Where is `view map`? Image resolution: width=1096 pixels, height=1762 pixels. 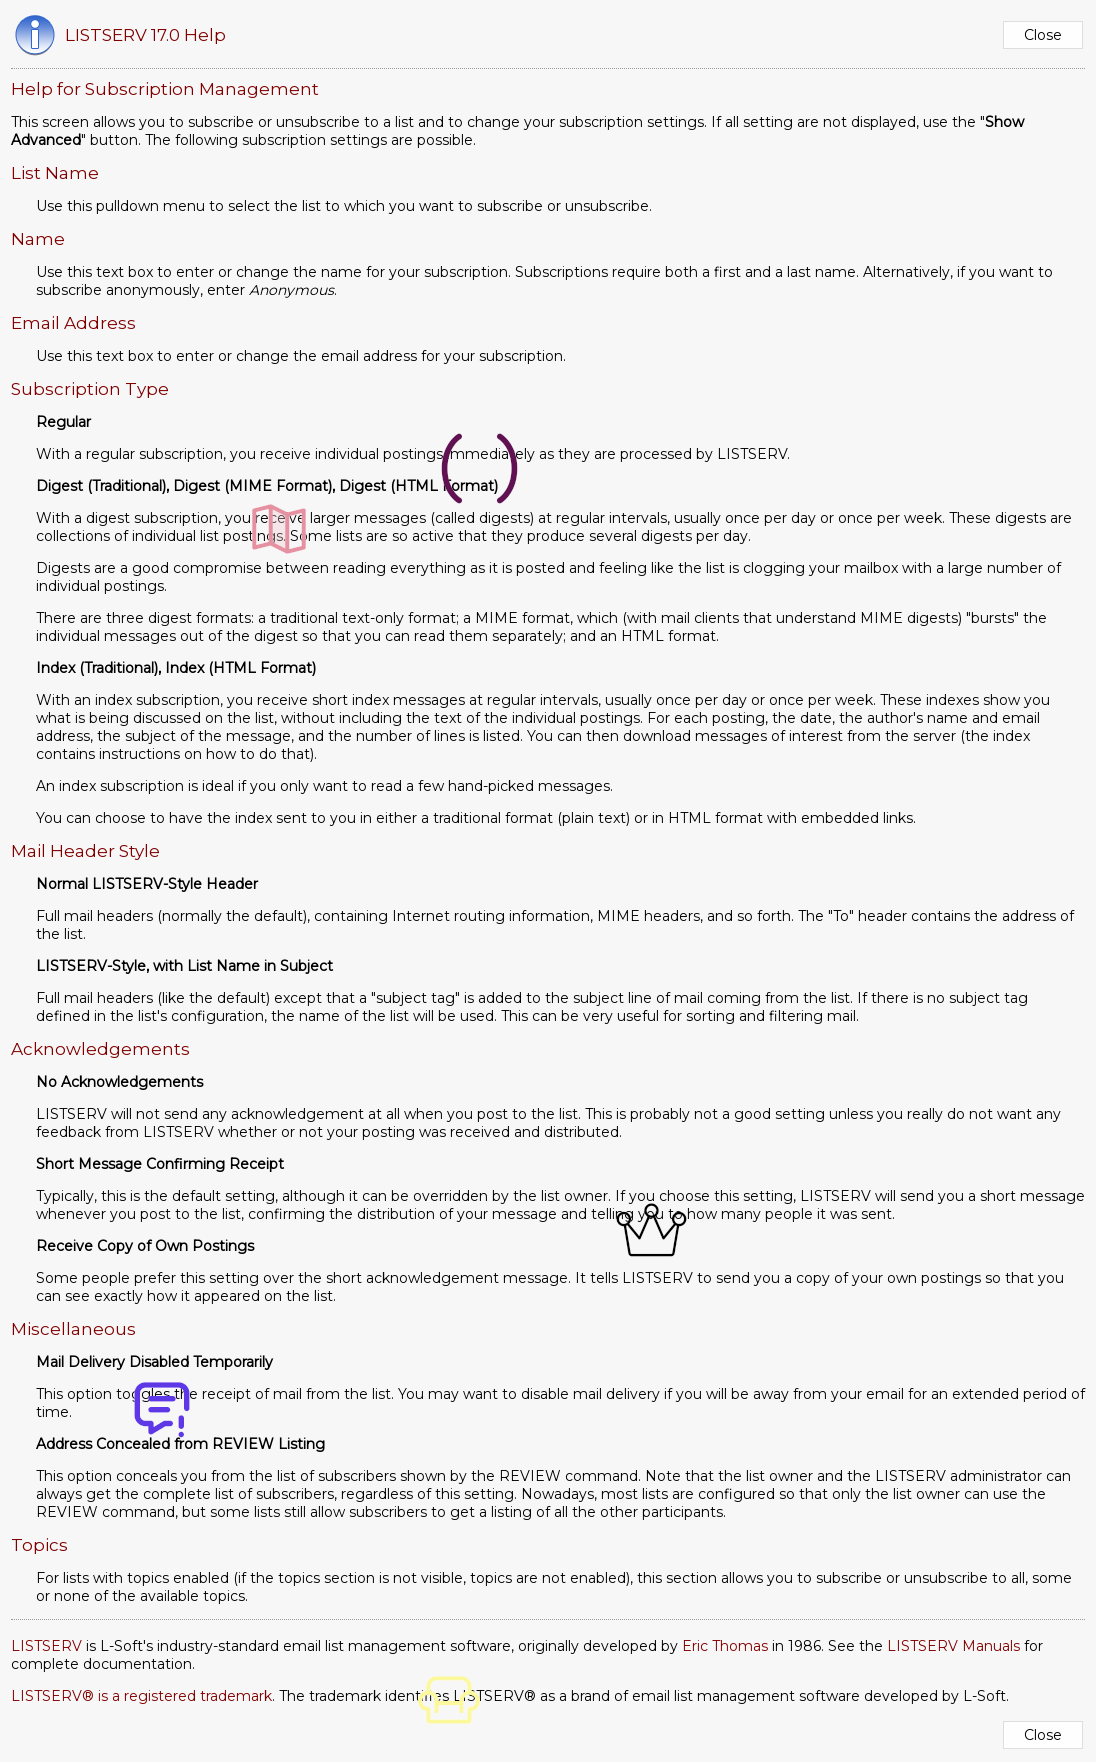
view map is located at coordinates (279, 529).